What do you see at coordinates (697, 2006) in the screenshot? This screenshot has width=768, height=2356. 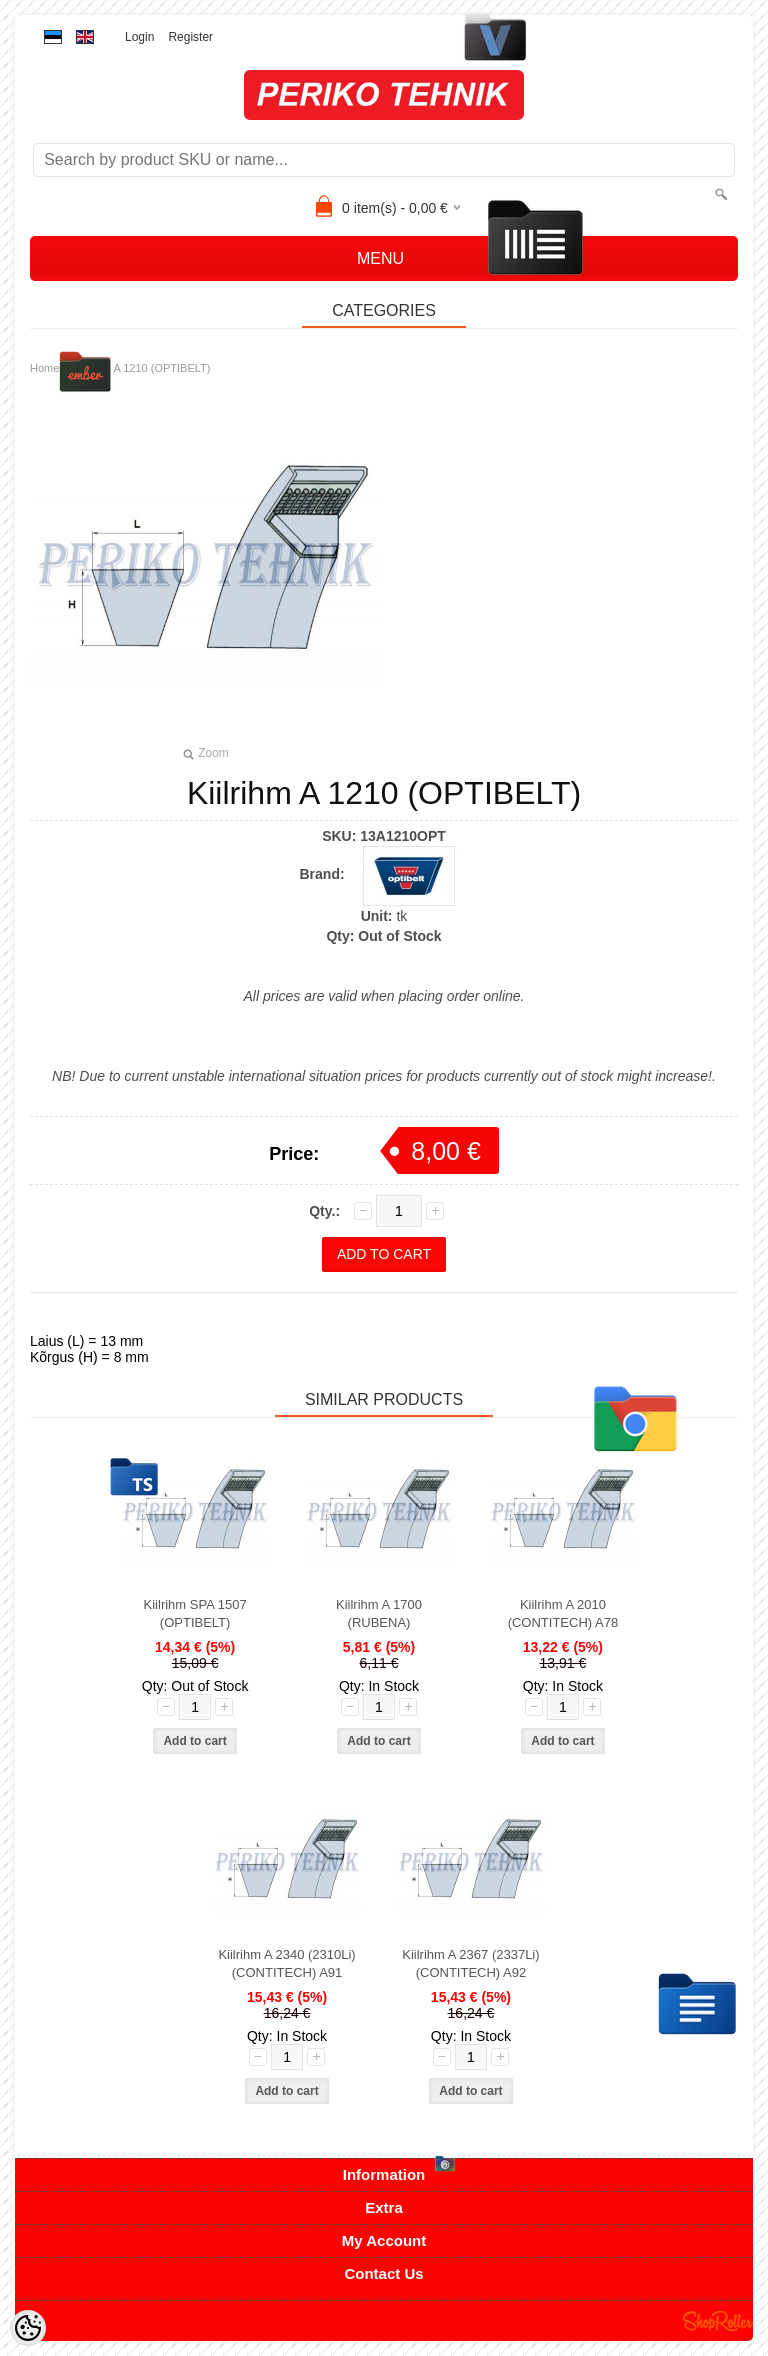 I see `open google docs folder` at bounding box center [697, 2006].